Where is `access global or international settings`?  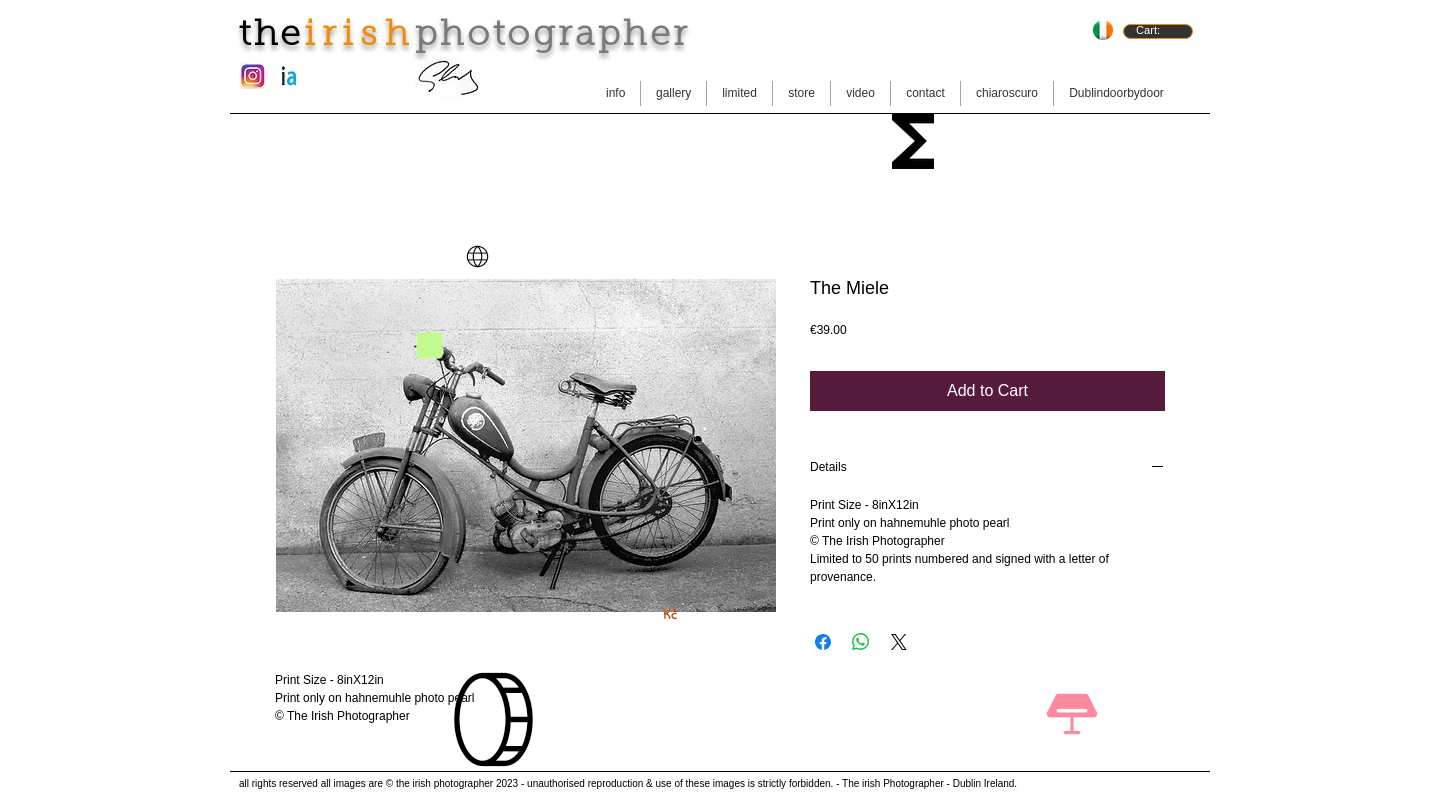 access global or international settings is located at coordinates (477, 256).